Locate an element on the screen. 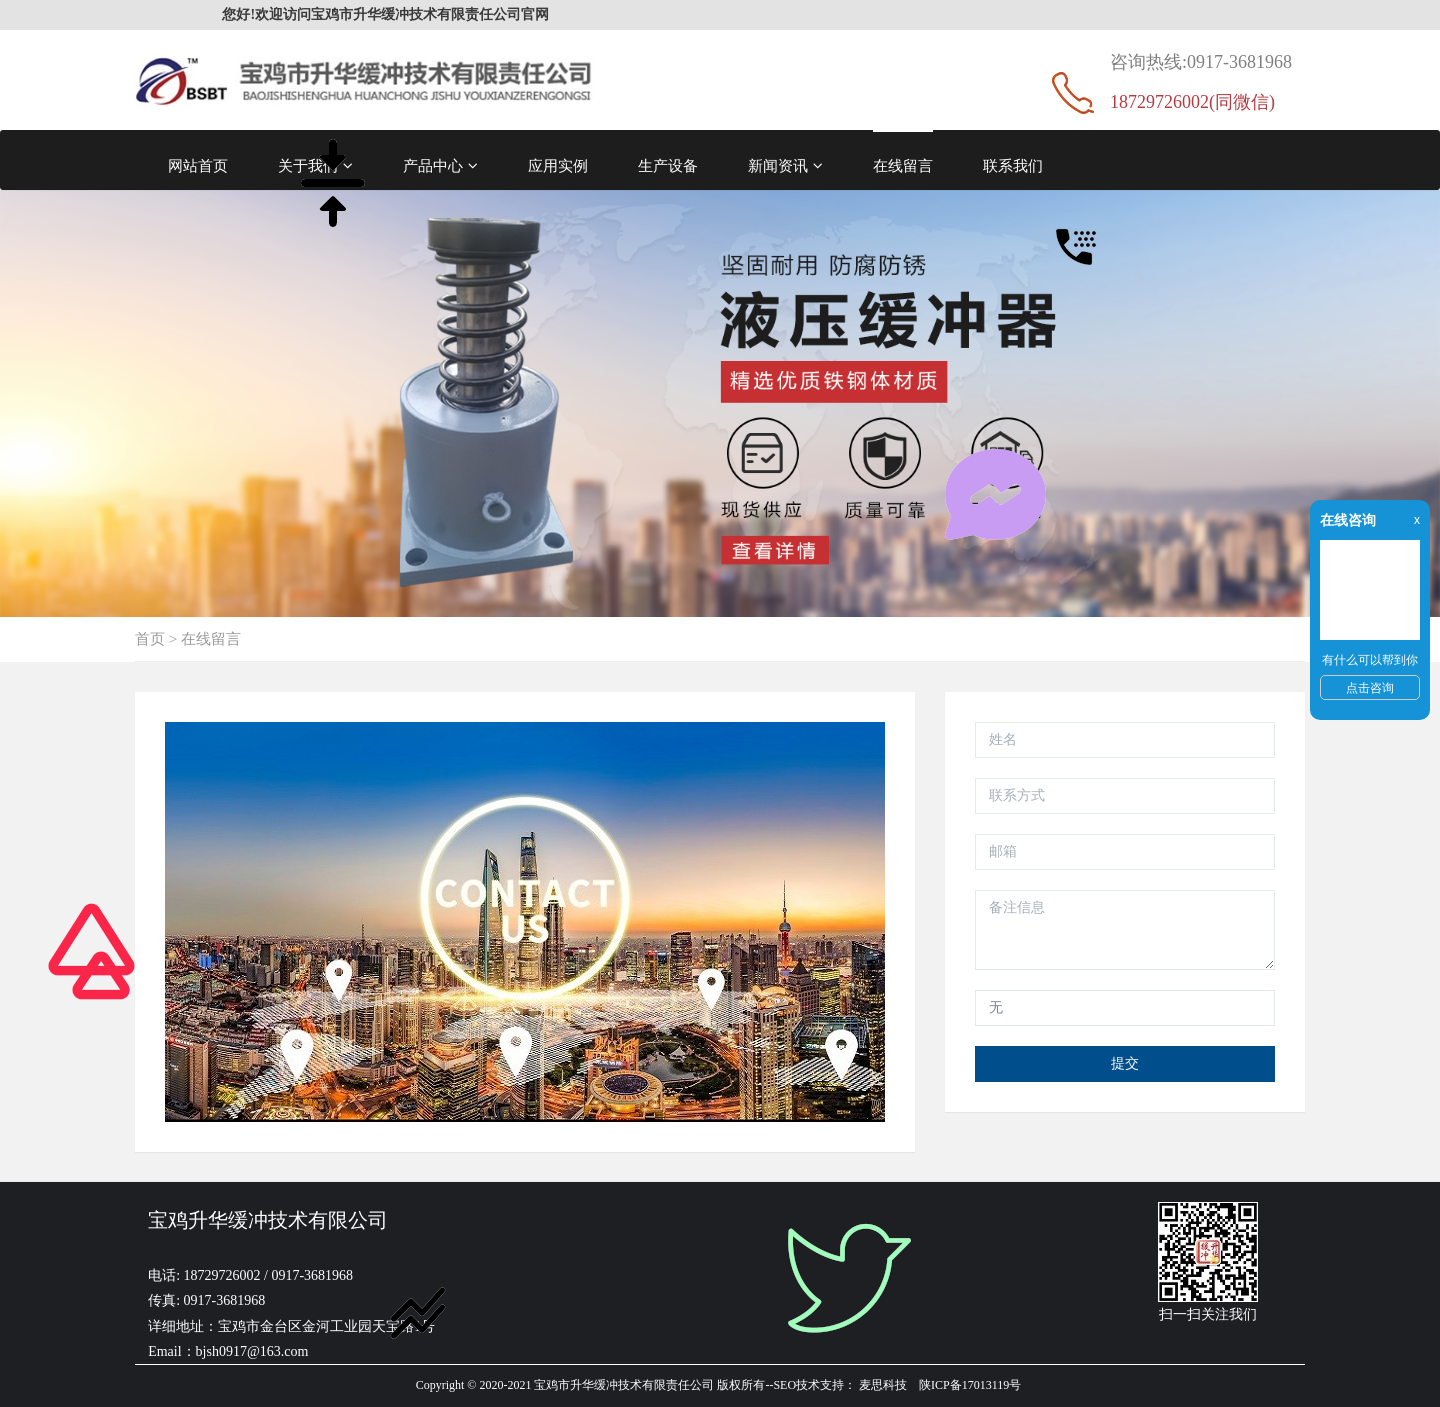 Image resolution: width=1440 pixels, height=1407 pixels. center content vertically is located at coordinates (333, 183).